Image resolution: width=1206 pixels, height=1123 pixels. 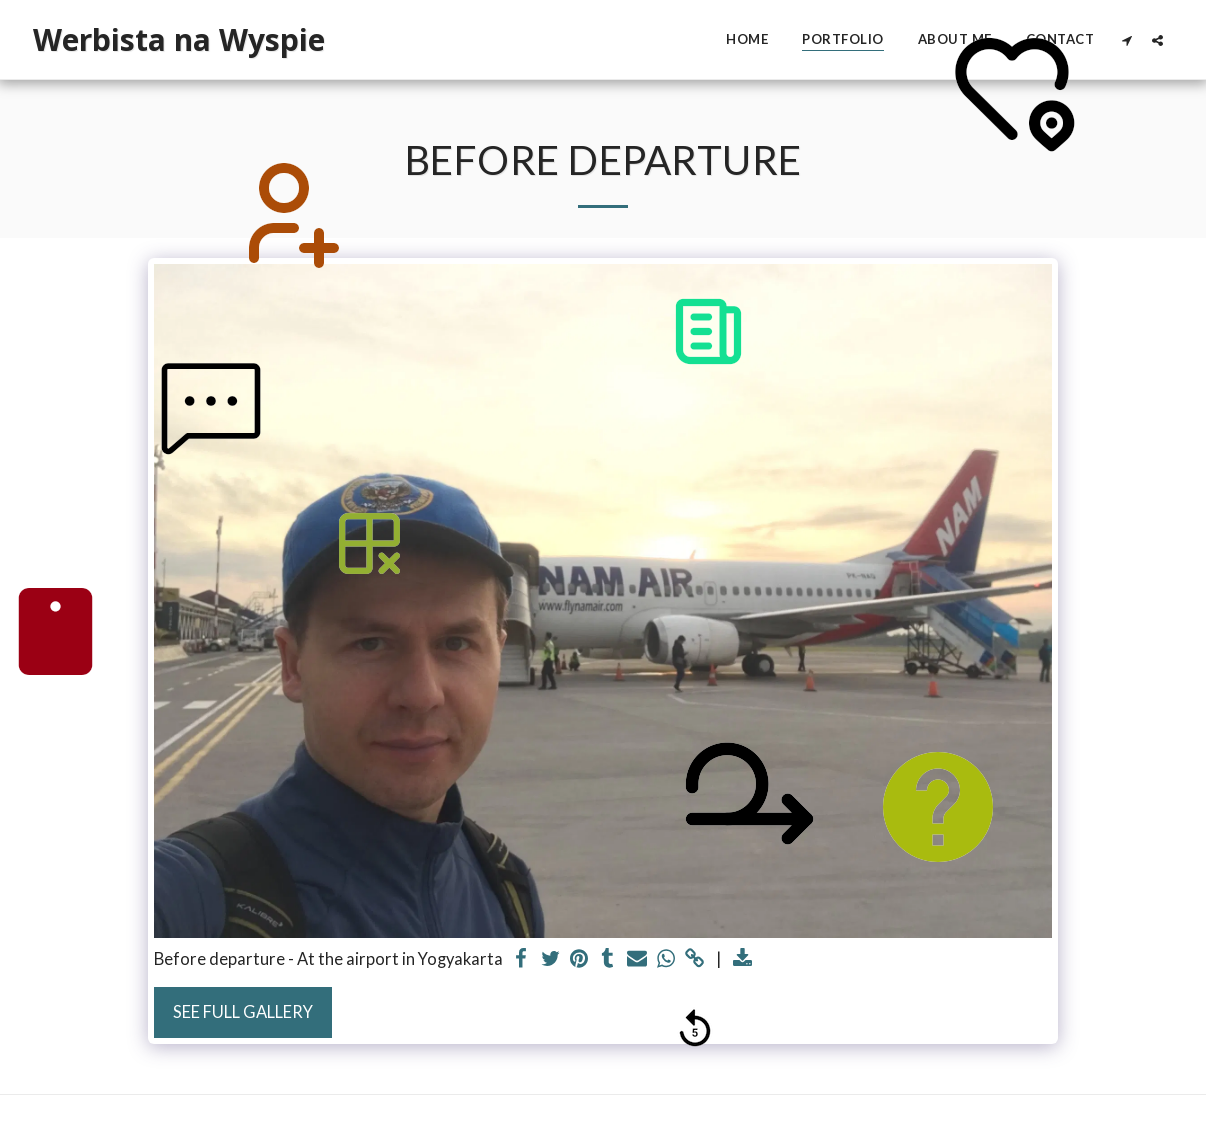 I want to click on save this location to favorites, so click(x=1012, y=89).